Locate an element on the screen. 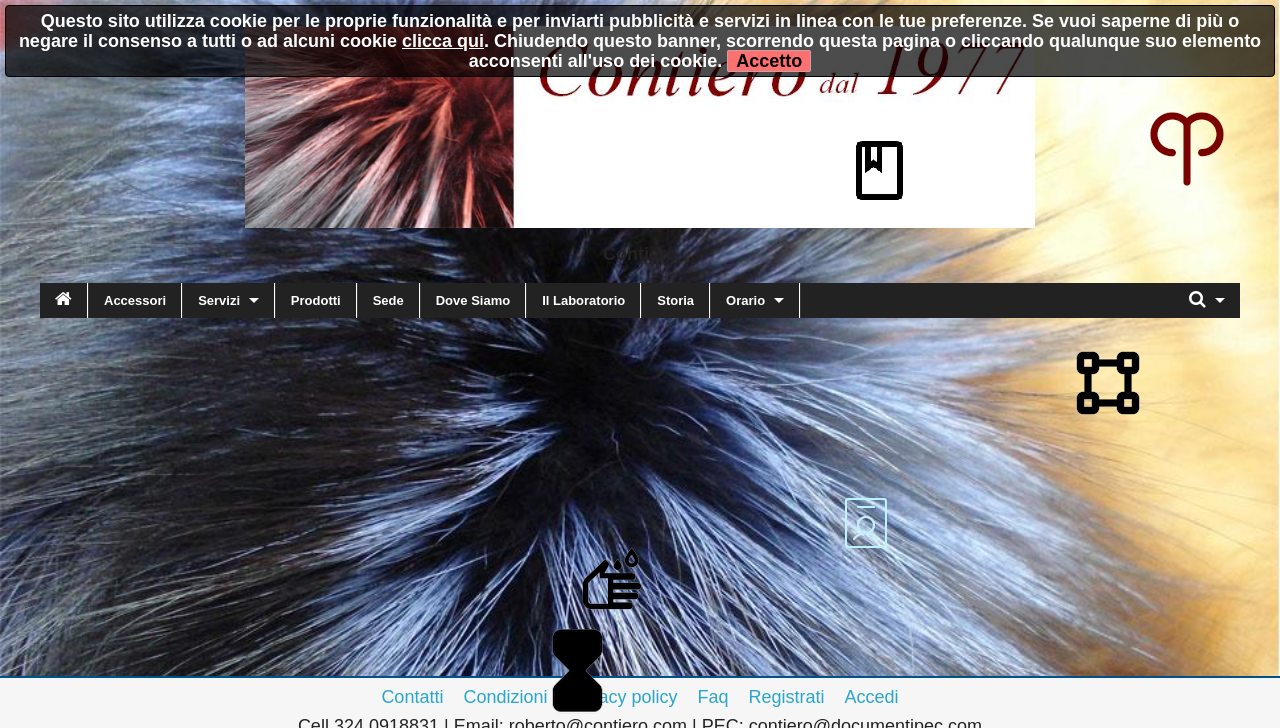  view your profile or identification details is located at coordinates (866, 523).